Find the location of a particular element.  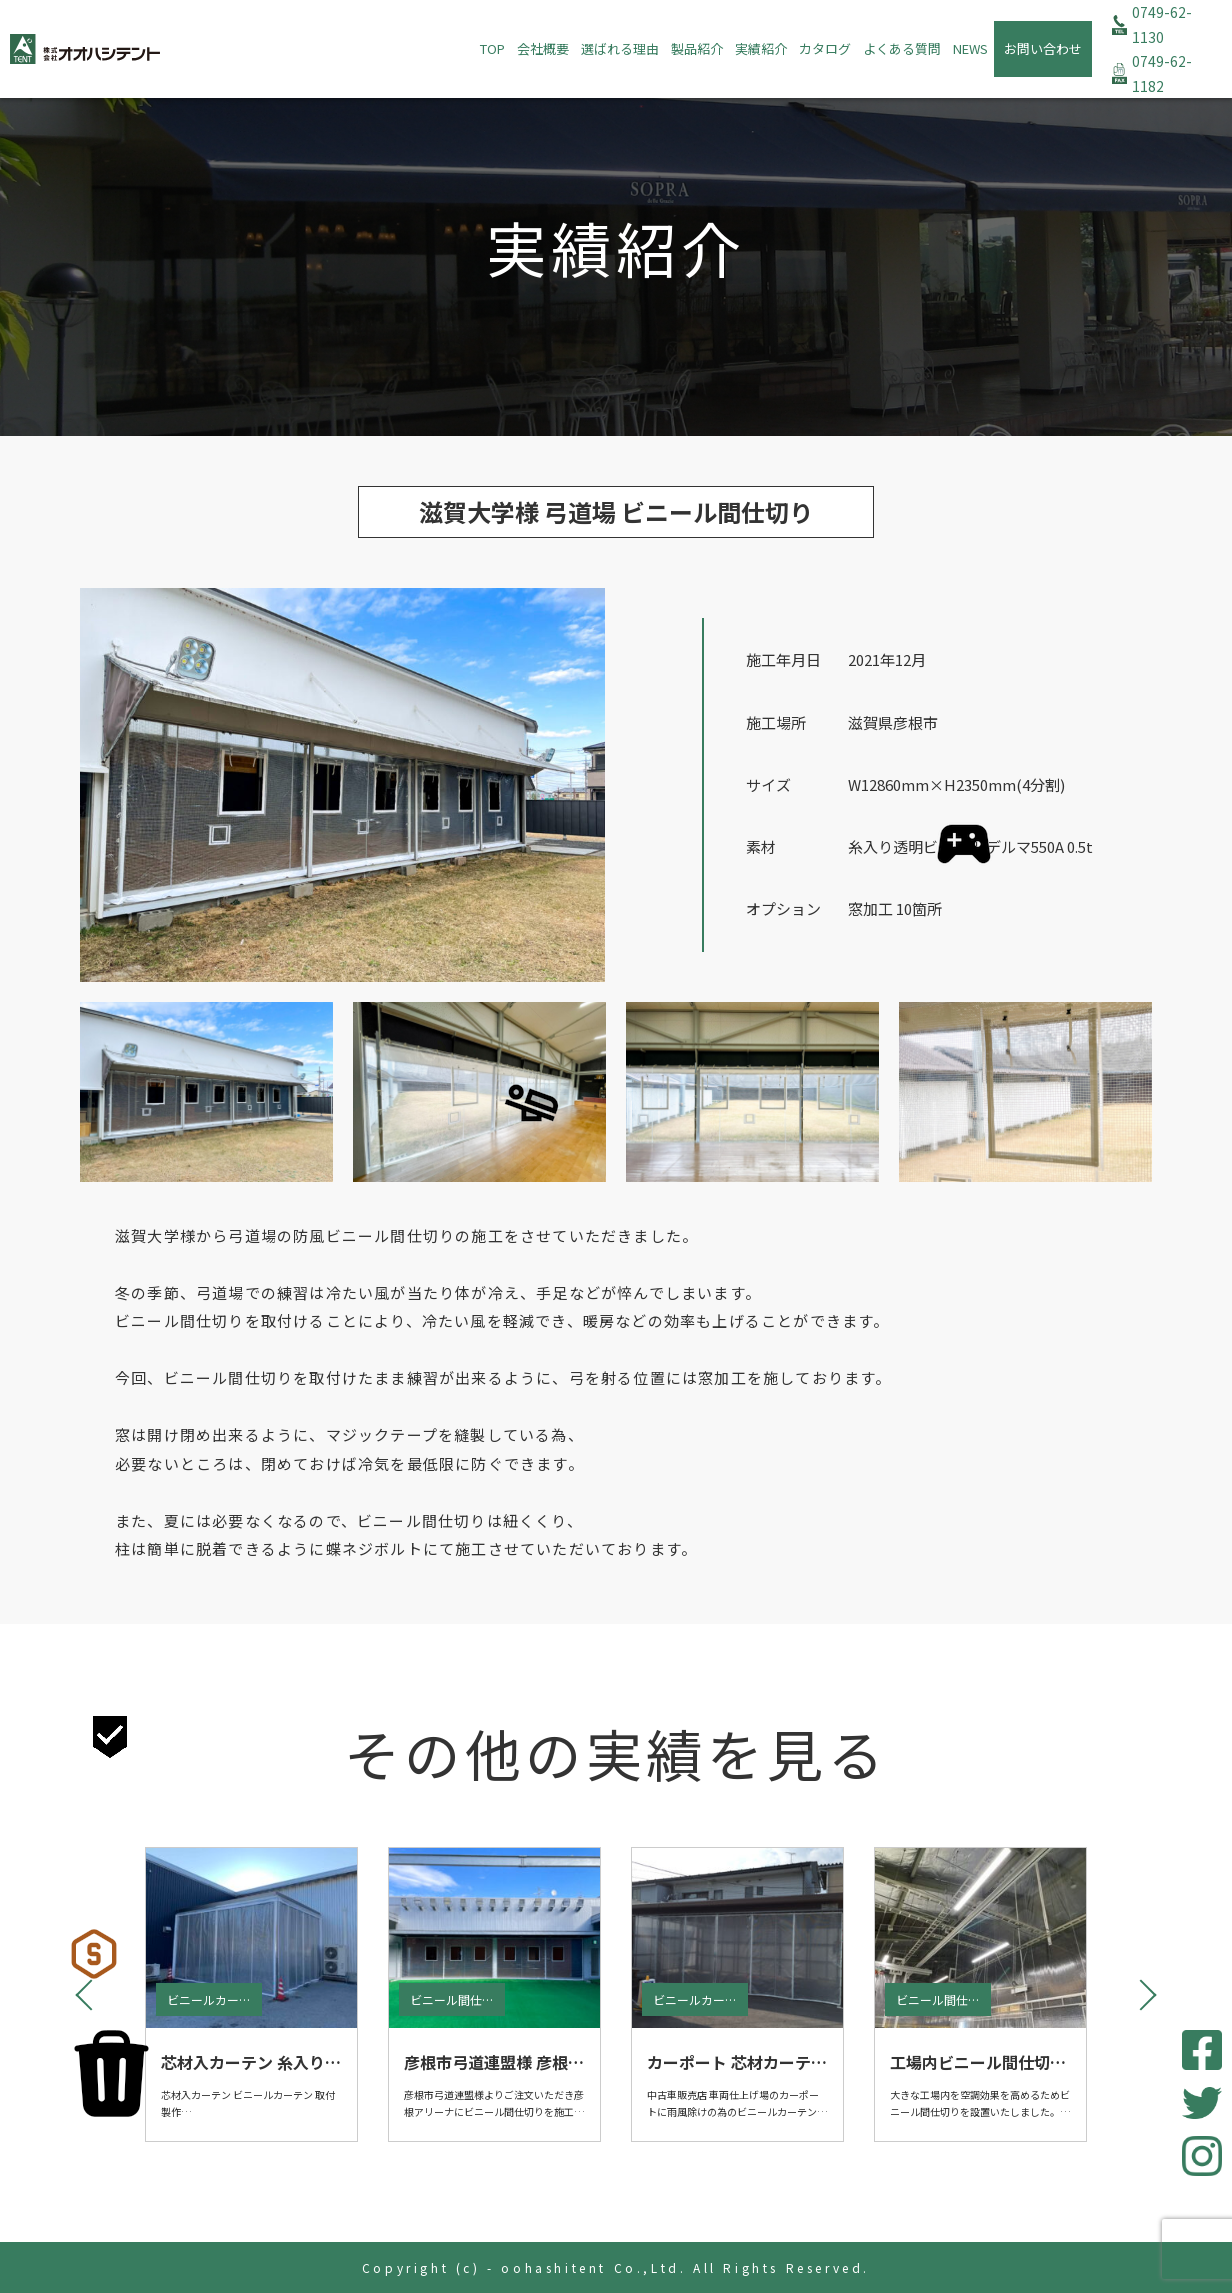

delete selected item is located at coordinates (111, 2073).